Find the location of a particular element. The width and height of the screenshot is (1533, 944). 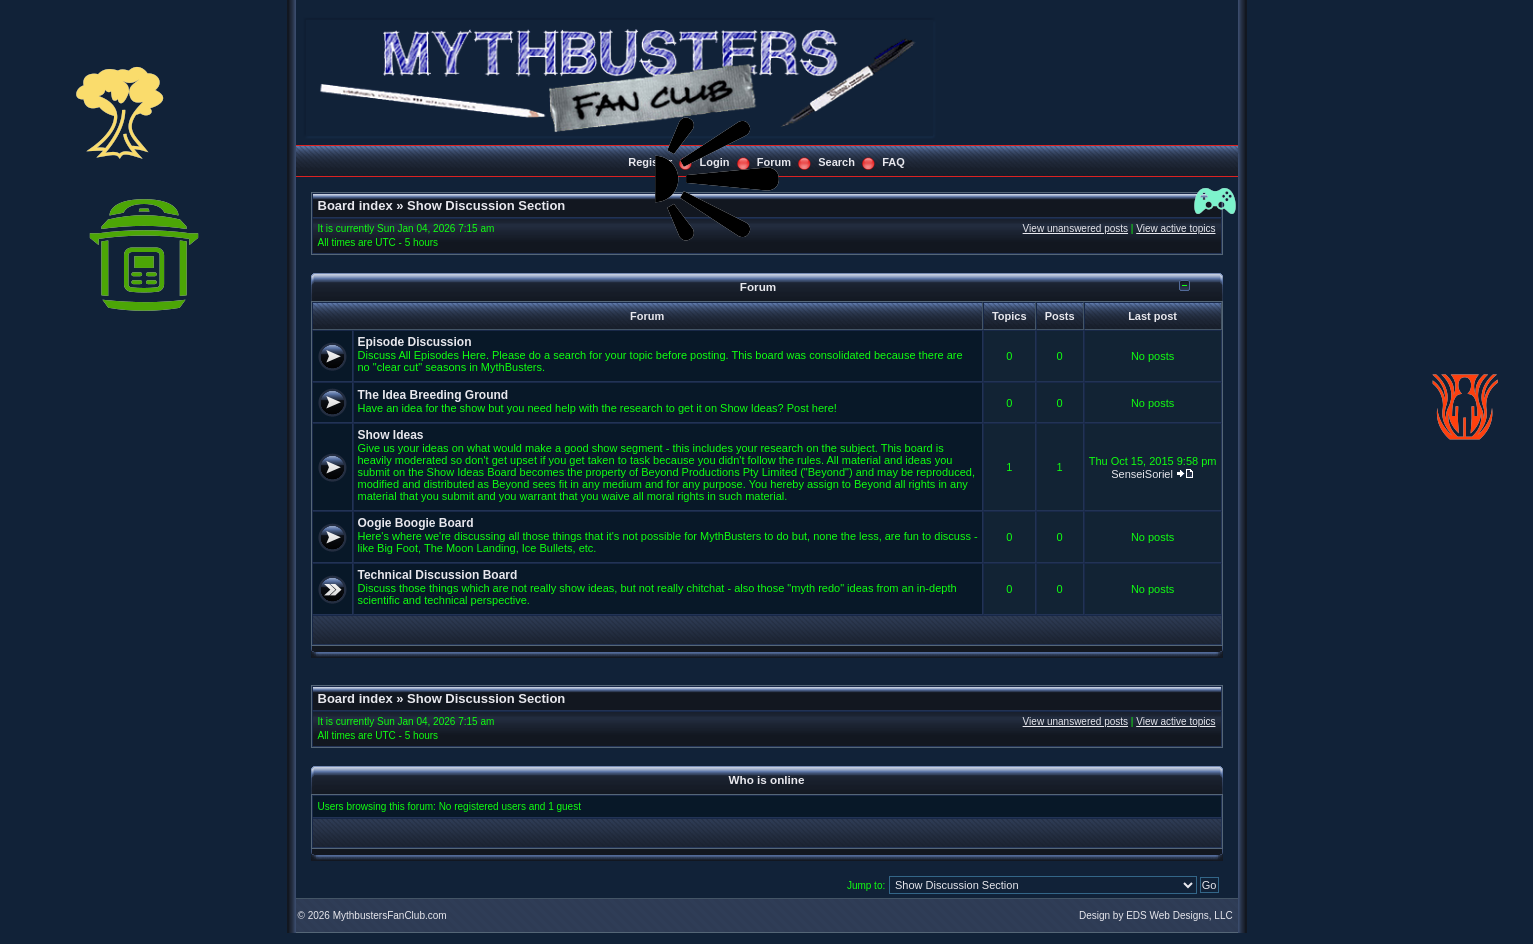

indicates a special power-up or ability is active is located at coordinates (1465, 407).